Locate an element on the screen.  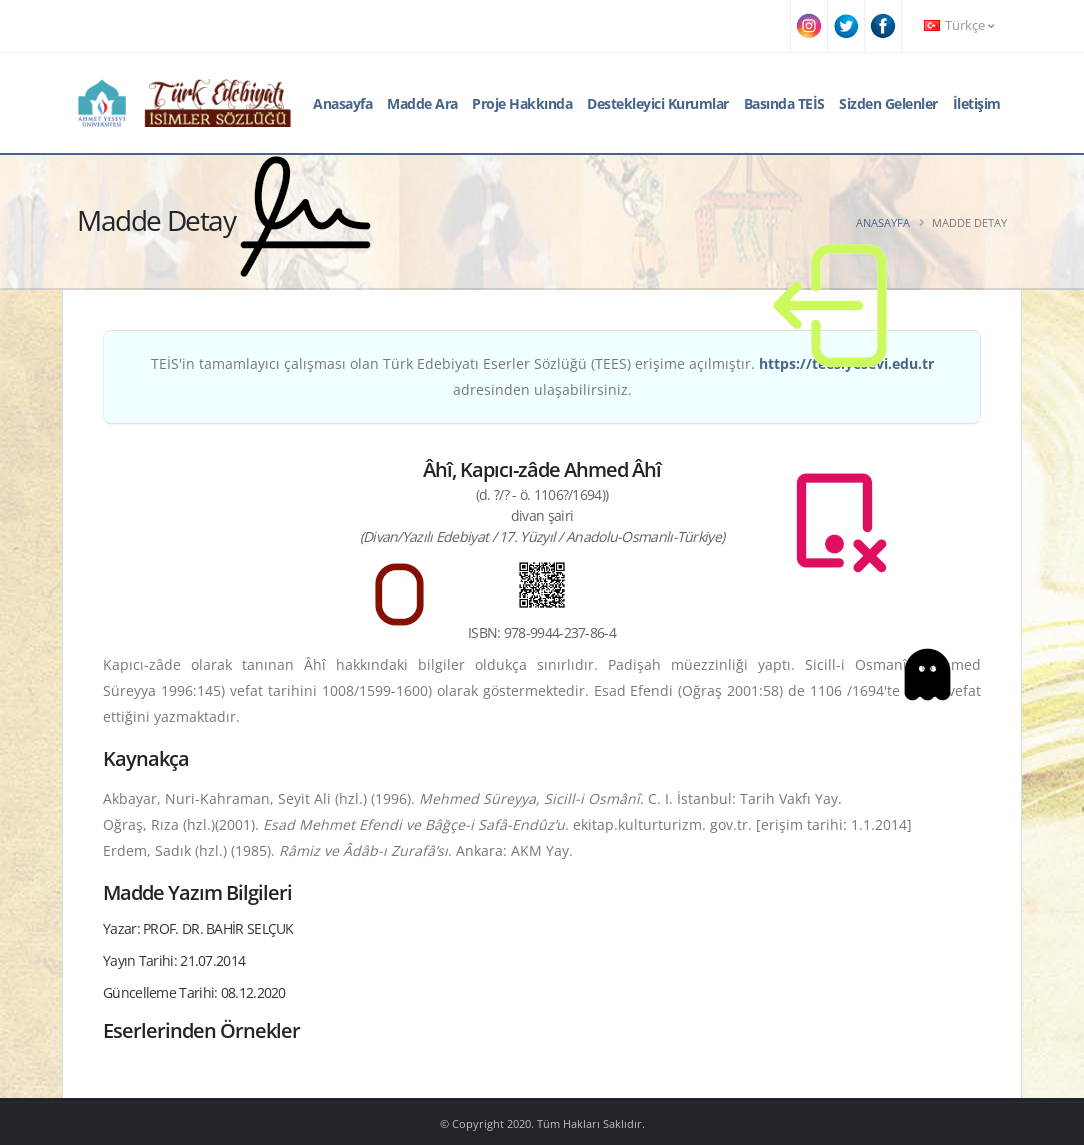
log out of your account is located at coordinates (839, 305).